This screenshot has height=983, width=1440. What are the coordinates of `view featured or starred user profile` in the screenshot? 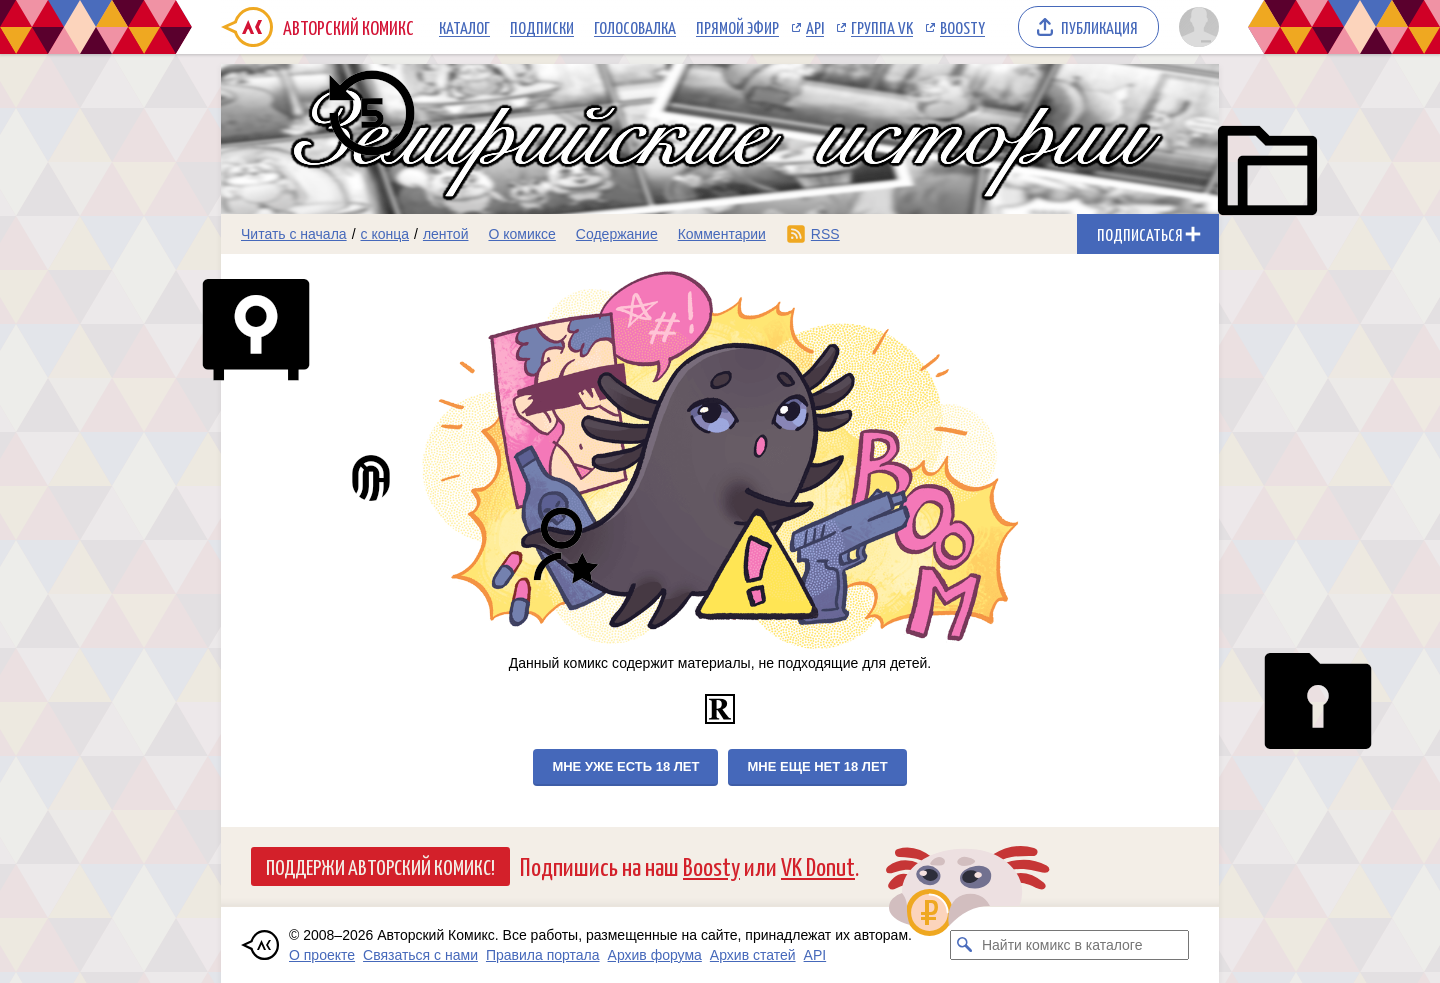 It's located at (561, 545).